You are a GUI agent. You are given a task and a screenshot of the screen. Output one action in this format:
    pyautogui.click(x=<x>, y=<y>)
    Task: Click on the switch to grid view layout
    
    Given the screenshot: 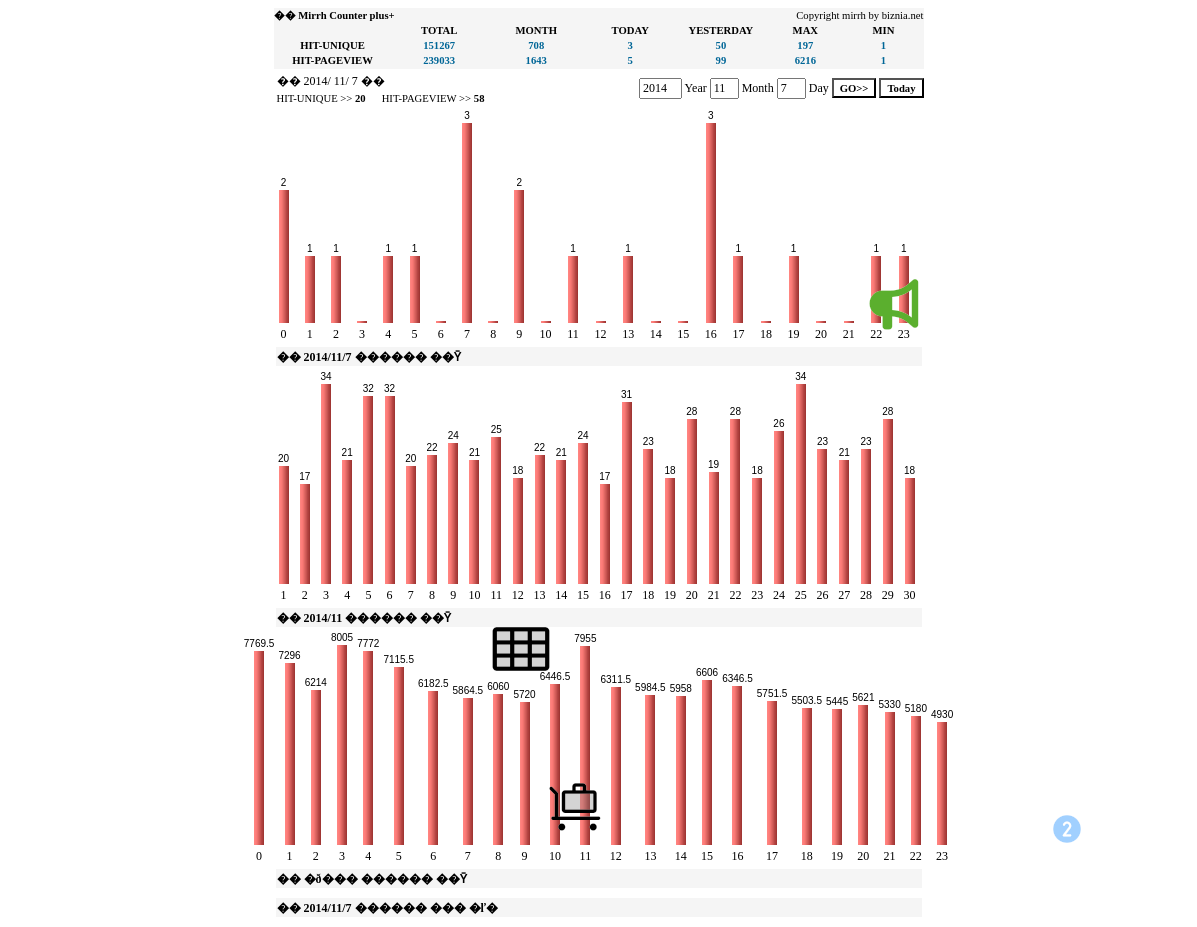 What is the action you would take?
    pyautogui.click(x=521, y=649)
    